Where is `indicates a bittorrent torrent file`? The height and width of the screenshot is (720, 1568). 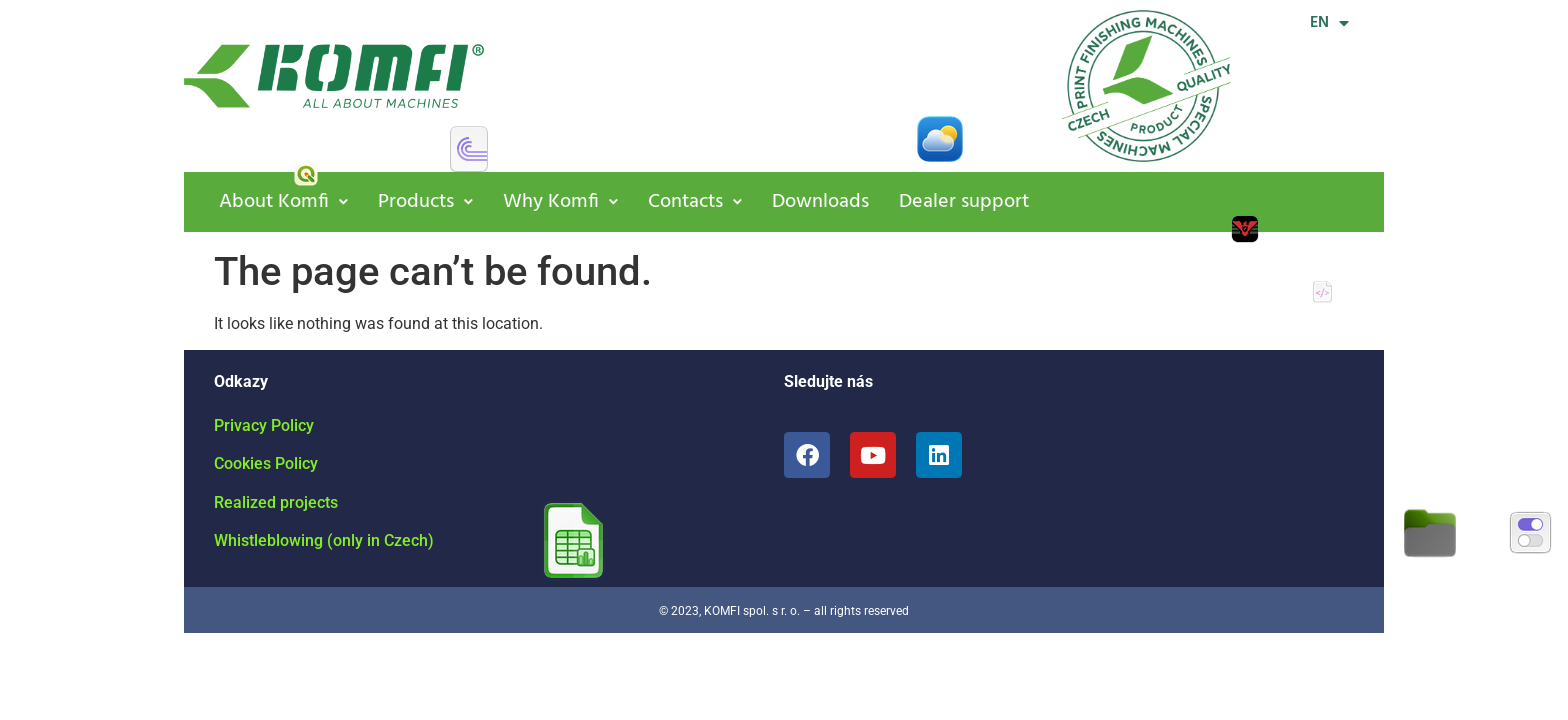
indicates a bittorrent torrent file is located at coordinates (469, 149).